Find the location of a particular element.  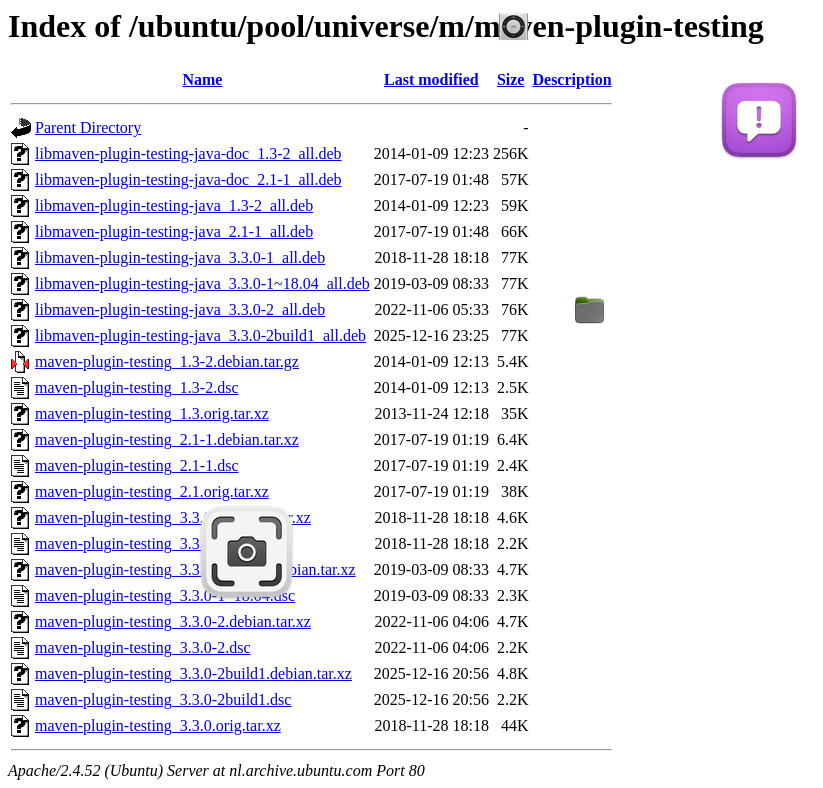

submit feedback about file syncing issues is located at coordinates (759, 120).